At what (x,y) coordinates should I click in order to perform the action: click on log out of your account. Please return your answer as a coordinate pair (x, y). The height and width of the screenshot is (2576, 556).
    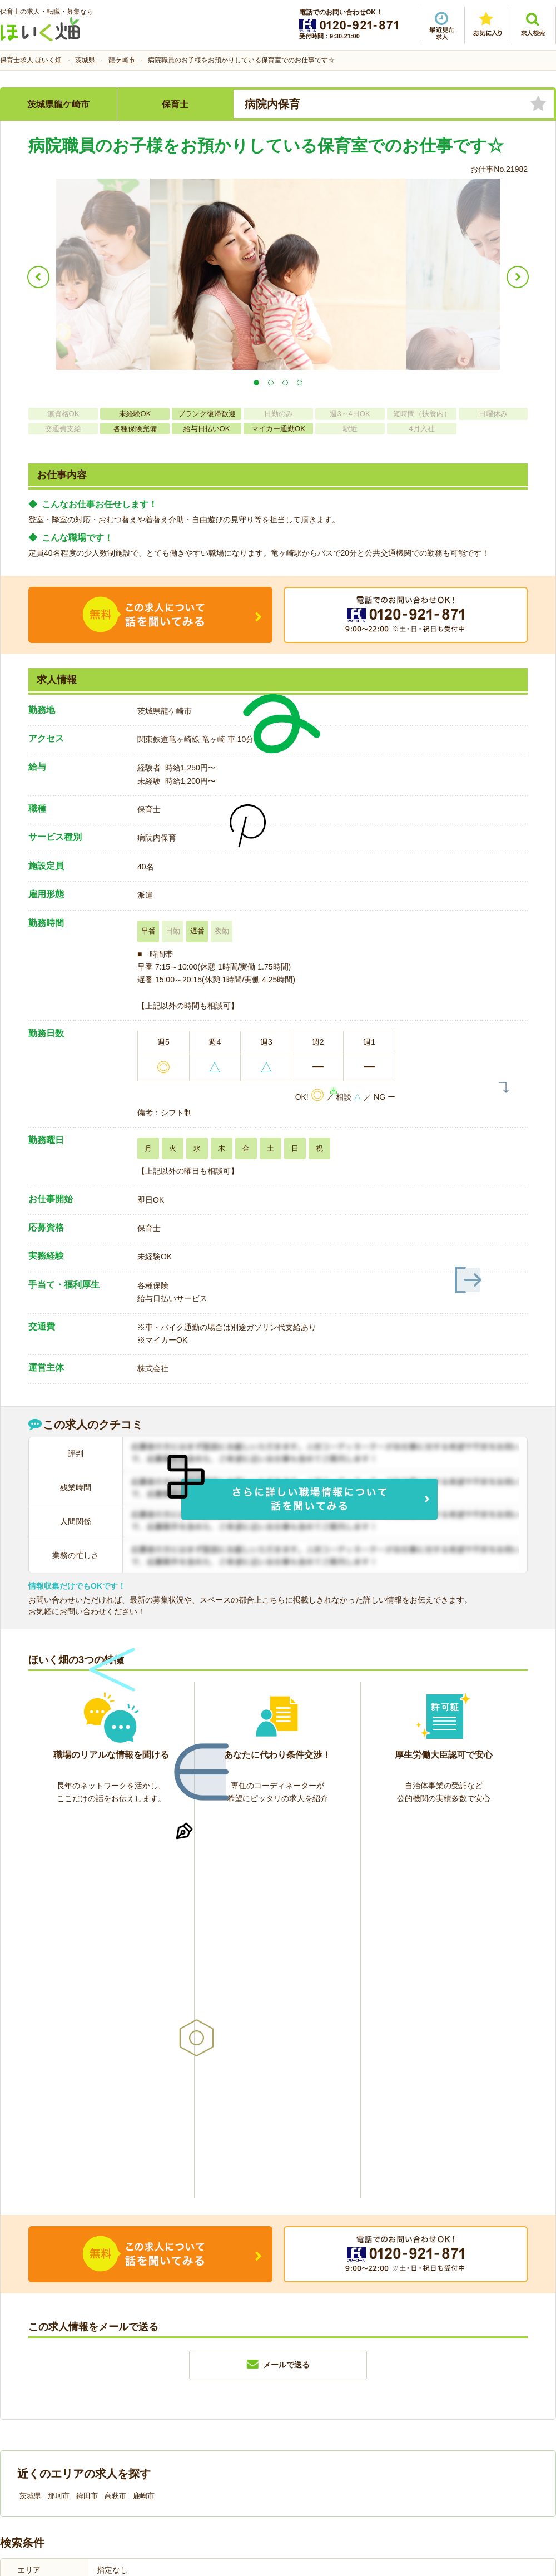
    Looking at the image, I should click on (467, 1280).